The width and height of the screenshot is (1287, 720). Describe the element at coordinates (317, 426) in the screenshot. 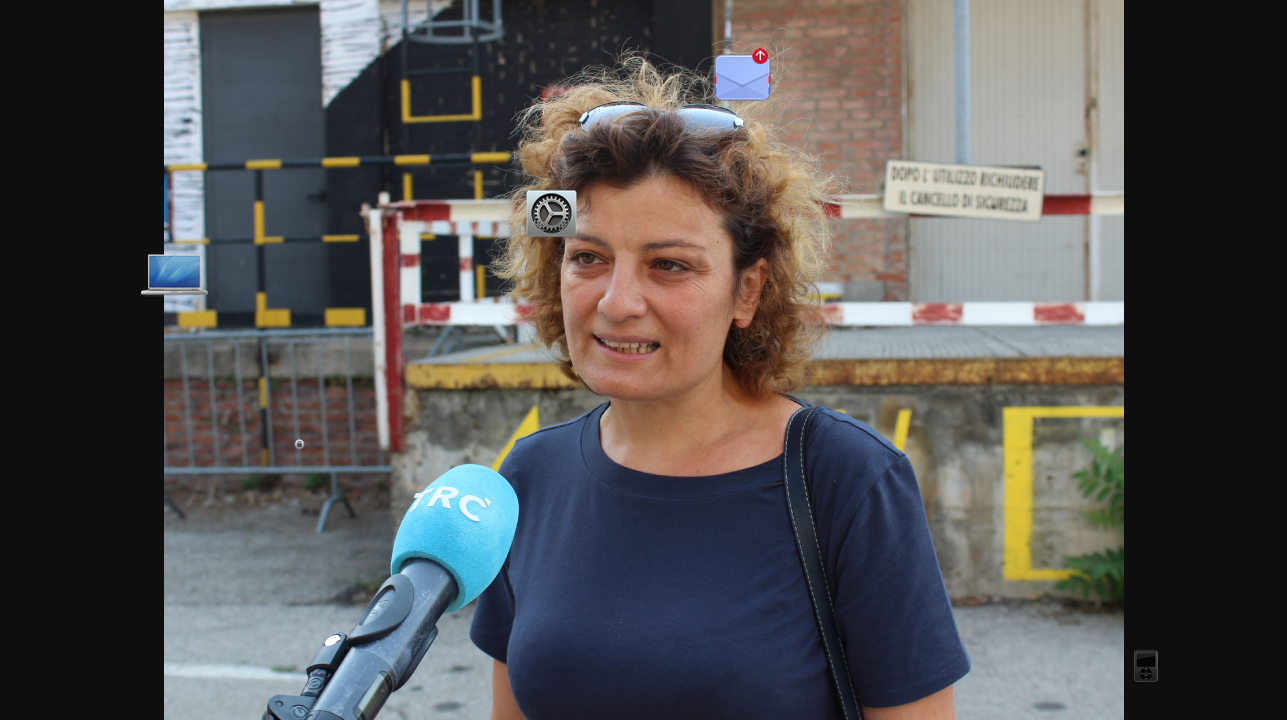

I see `indicates a locked or protected item` at that location.